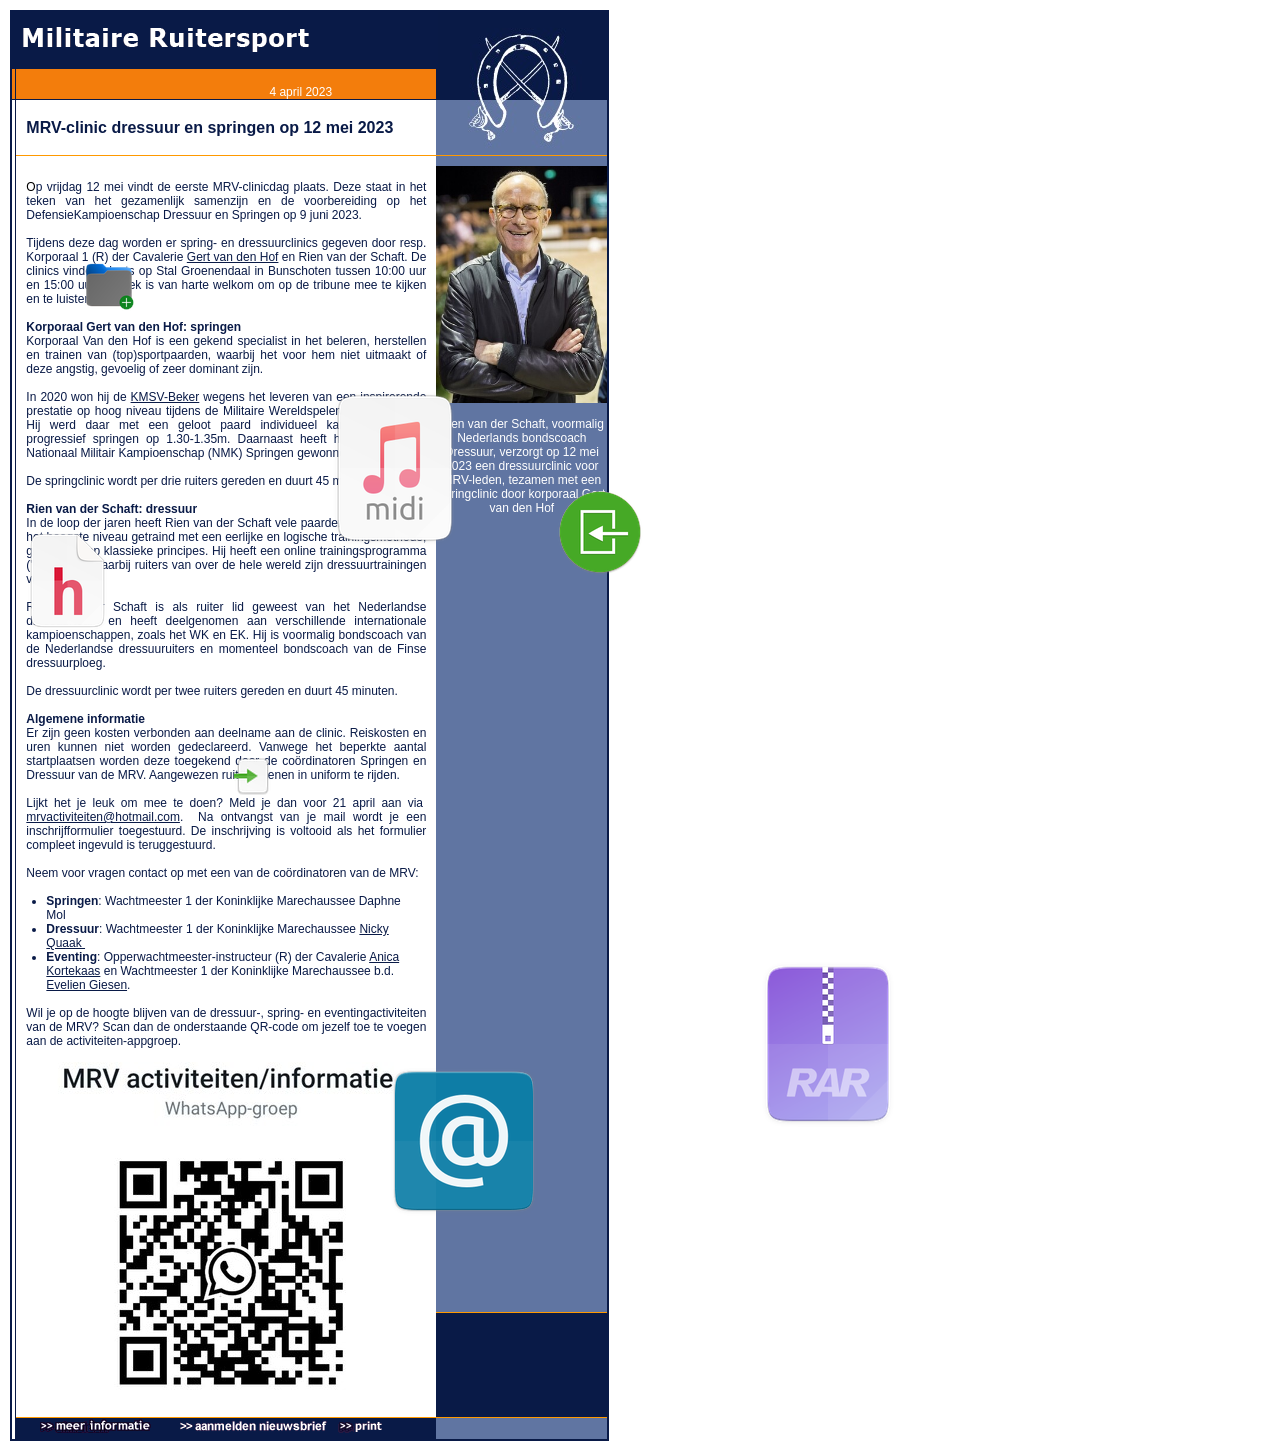  I want to click on a midi audio file, so click(395, 468).